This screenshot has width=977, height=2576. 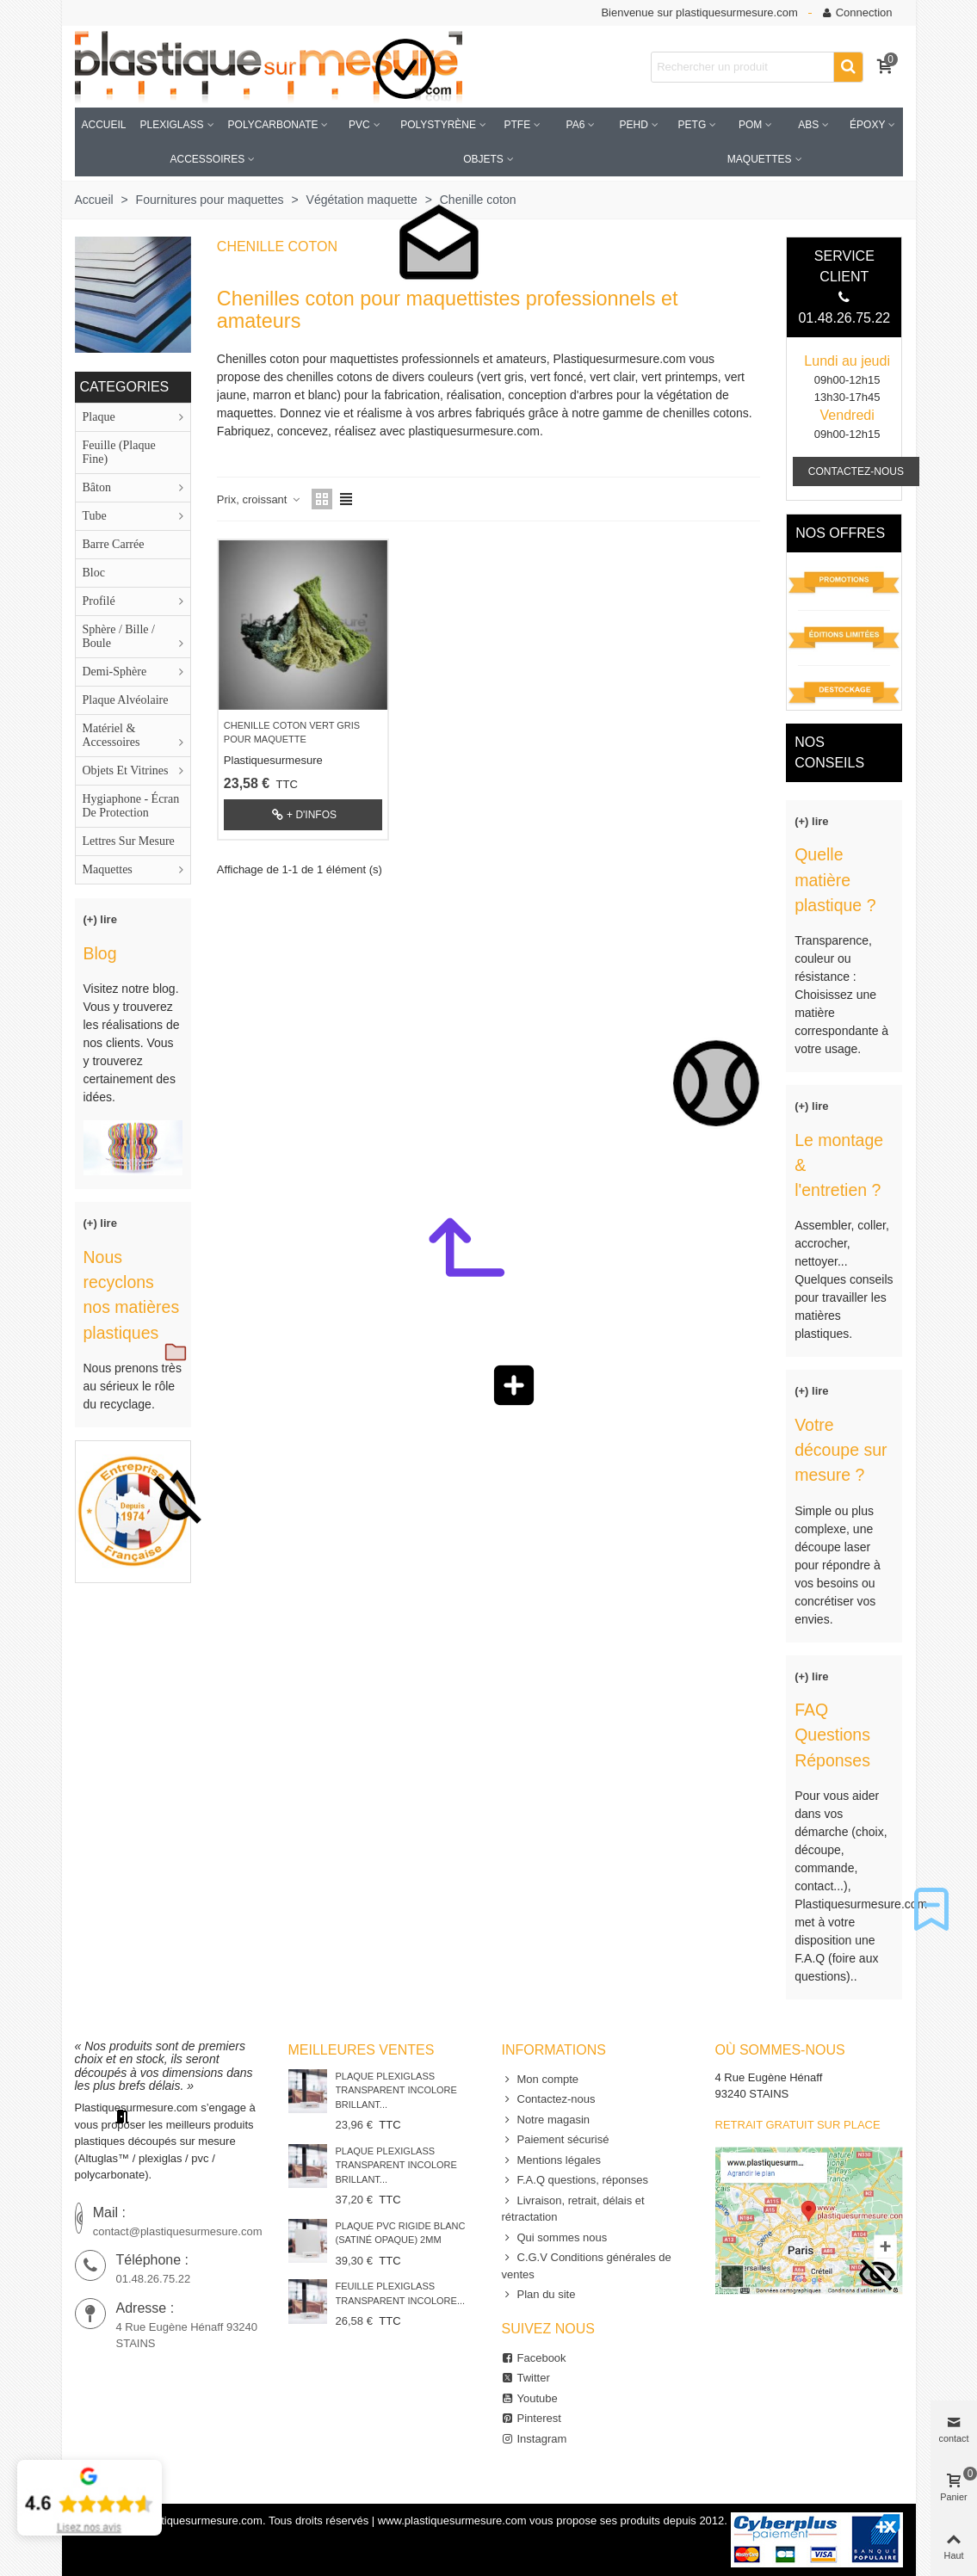 I want to click on remove from saved bookmarks, so click(x=931, y=1909).